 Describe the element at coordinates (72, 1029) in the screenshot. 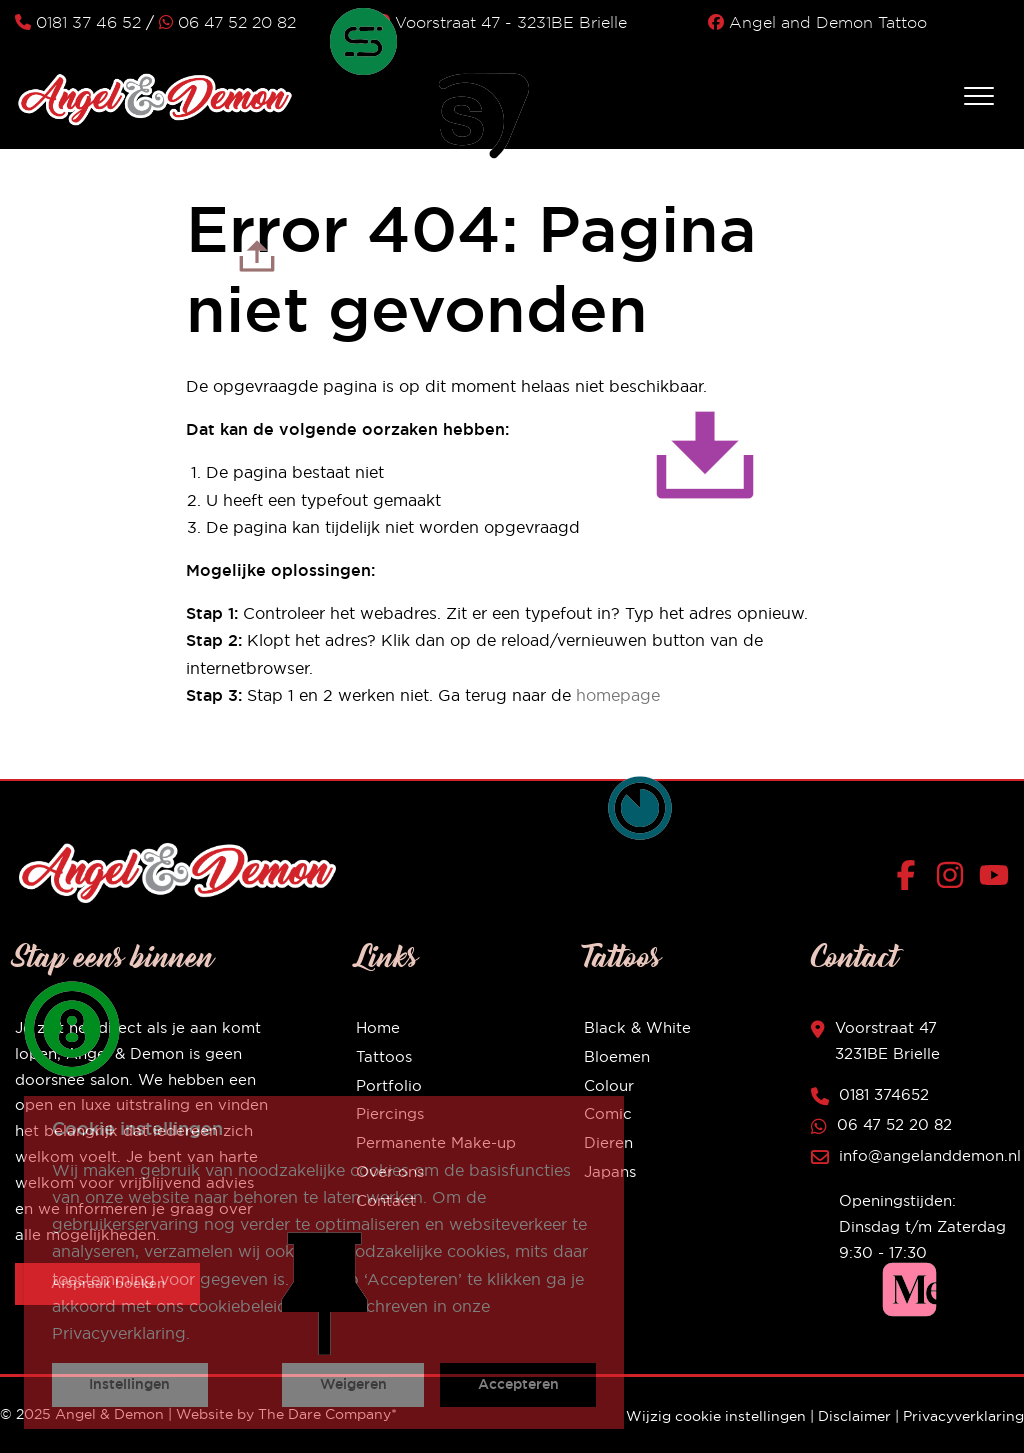

I see `access billiards or pool game` at that location.